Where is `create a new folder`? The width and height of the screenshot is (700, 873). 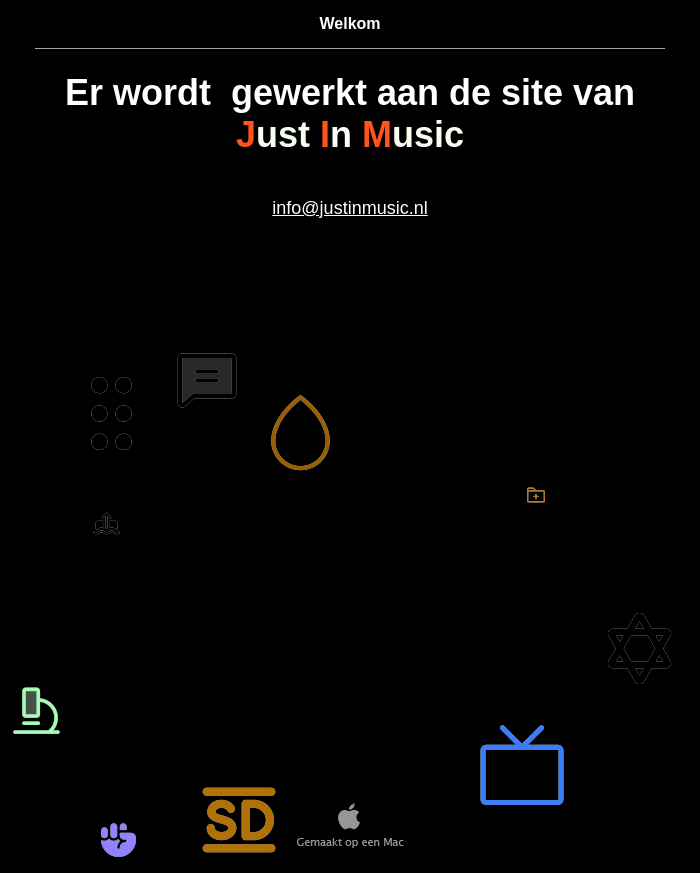
create a new folder is located at coordinates (536, 495).